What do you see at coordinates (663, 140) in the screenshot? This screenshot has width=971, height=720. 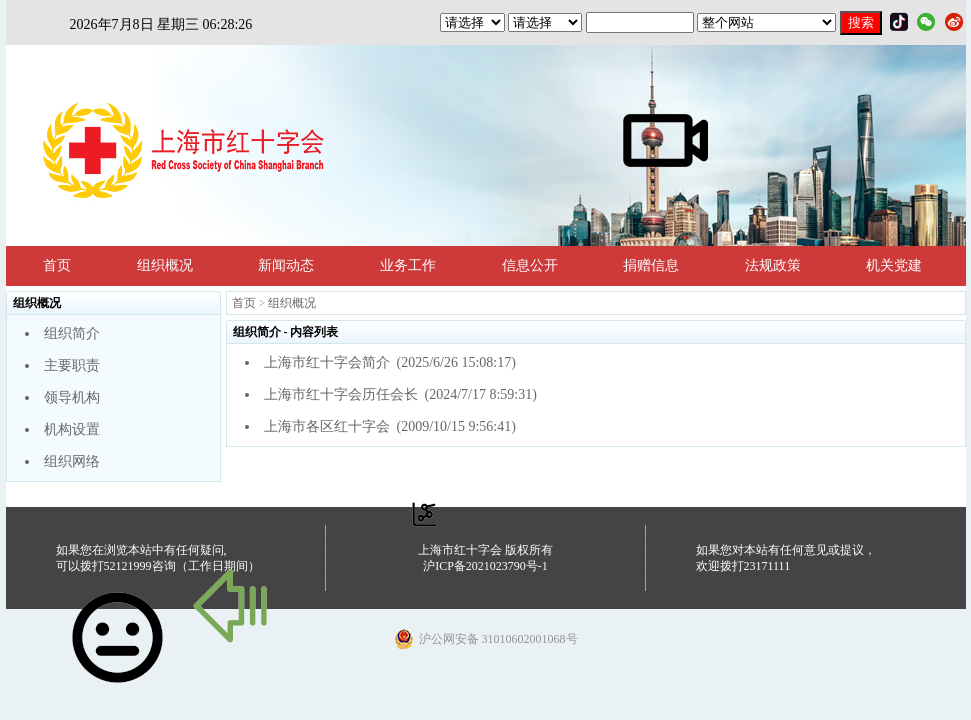 I see `start a video call` at bounding box center [663, 140].